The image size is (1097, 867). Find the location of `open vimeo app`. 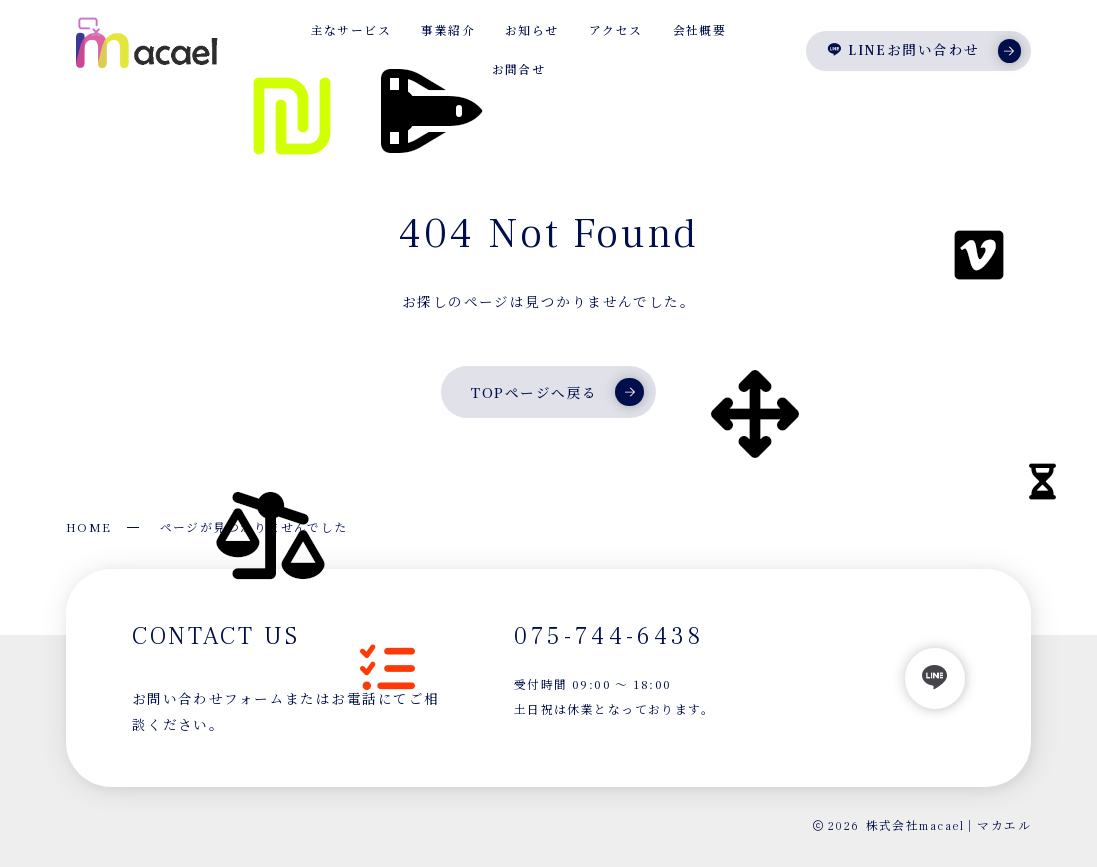

open vimeo app is located at coordinates (979, 255).